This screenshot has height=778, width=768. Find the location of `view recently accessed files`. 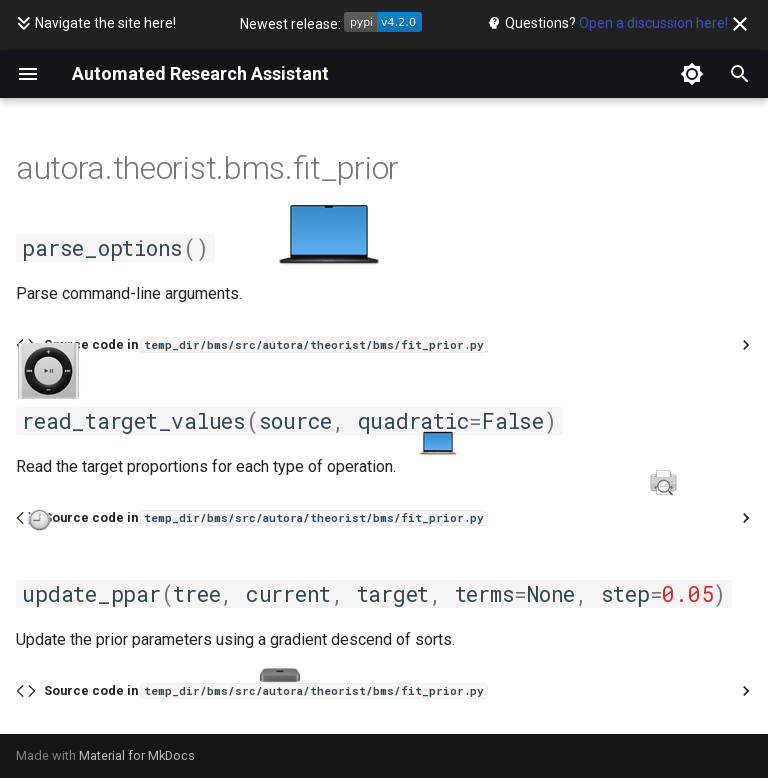

view recently accessed files is located at coordinates (39, 519).